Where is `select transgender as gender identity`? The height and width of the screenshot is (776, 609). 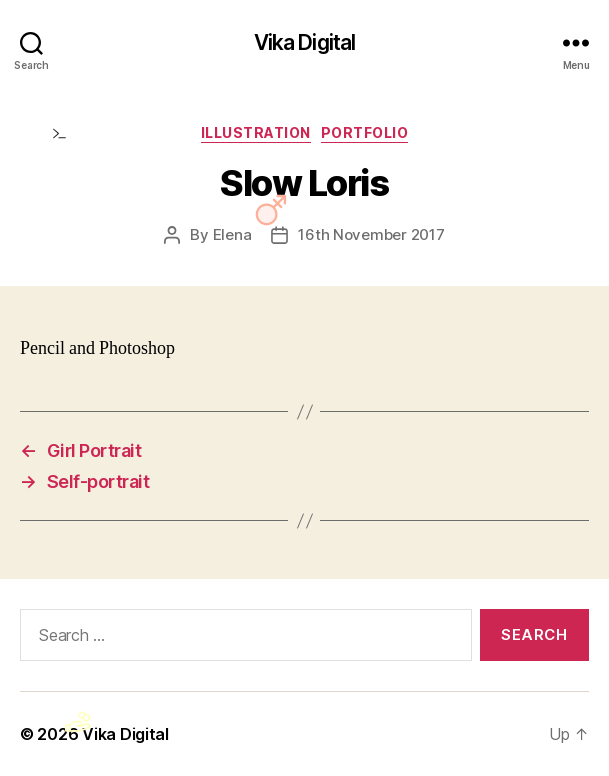 select transgender as gender identity is located at coordinates (271, 209).